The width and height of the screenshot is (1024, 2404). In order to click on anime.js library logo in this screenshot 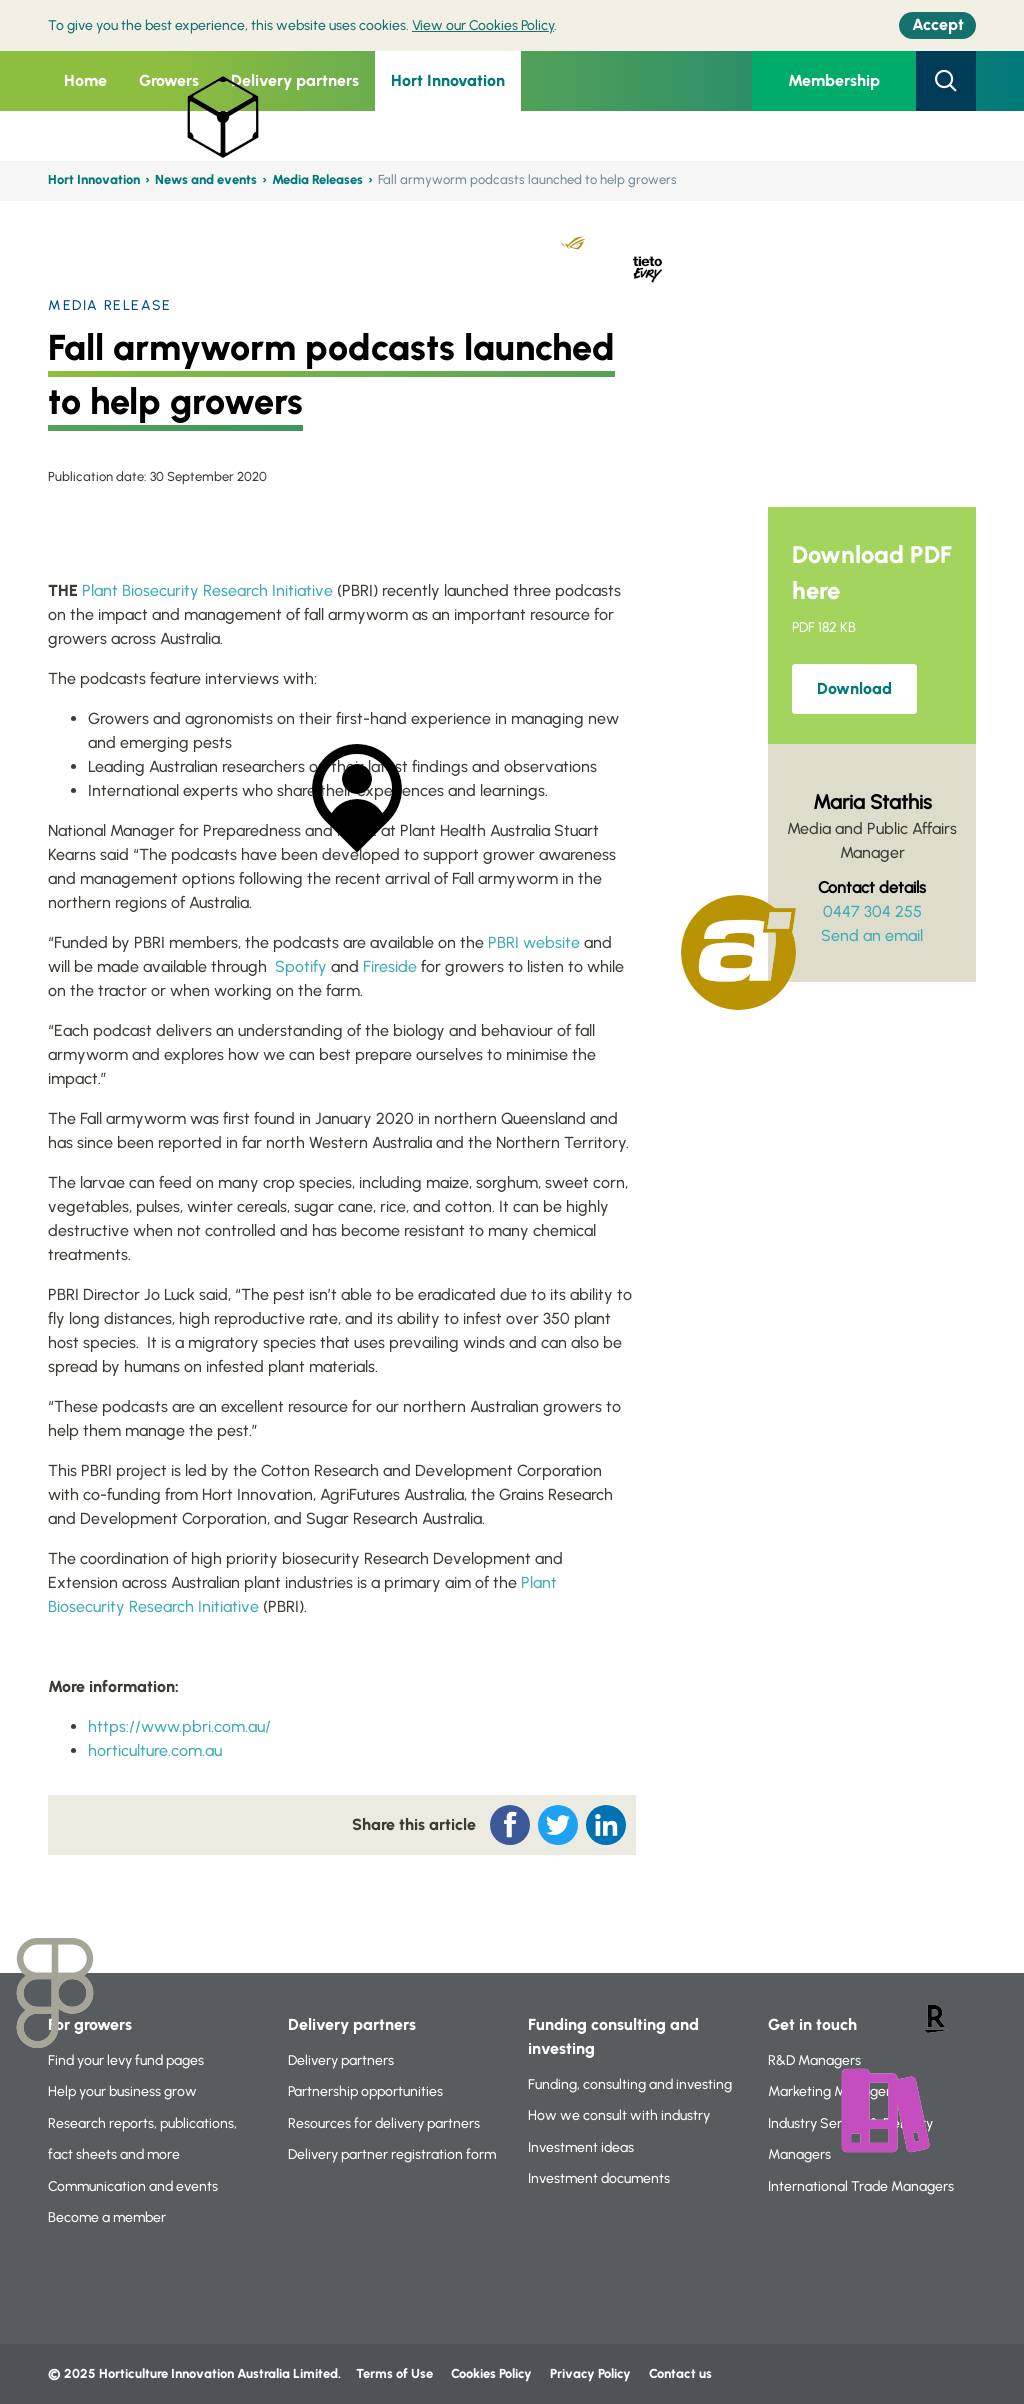, I will do `click(738, 952)`.